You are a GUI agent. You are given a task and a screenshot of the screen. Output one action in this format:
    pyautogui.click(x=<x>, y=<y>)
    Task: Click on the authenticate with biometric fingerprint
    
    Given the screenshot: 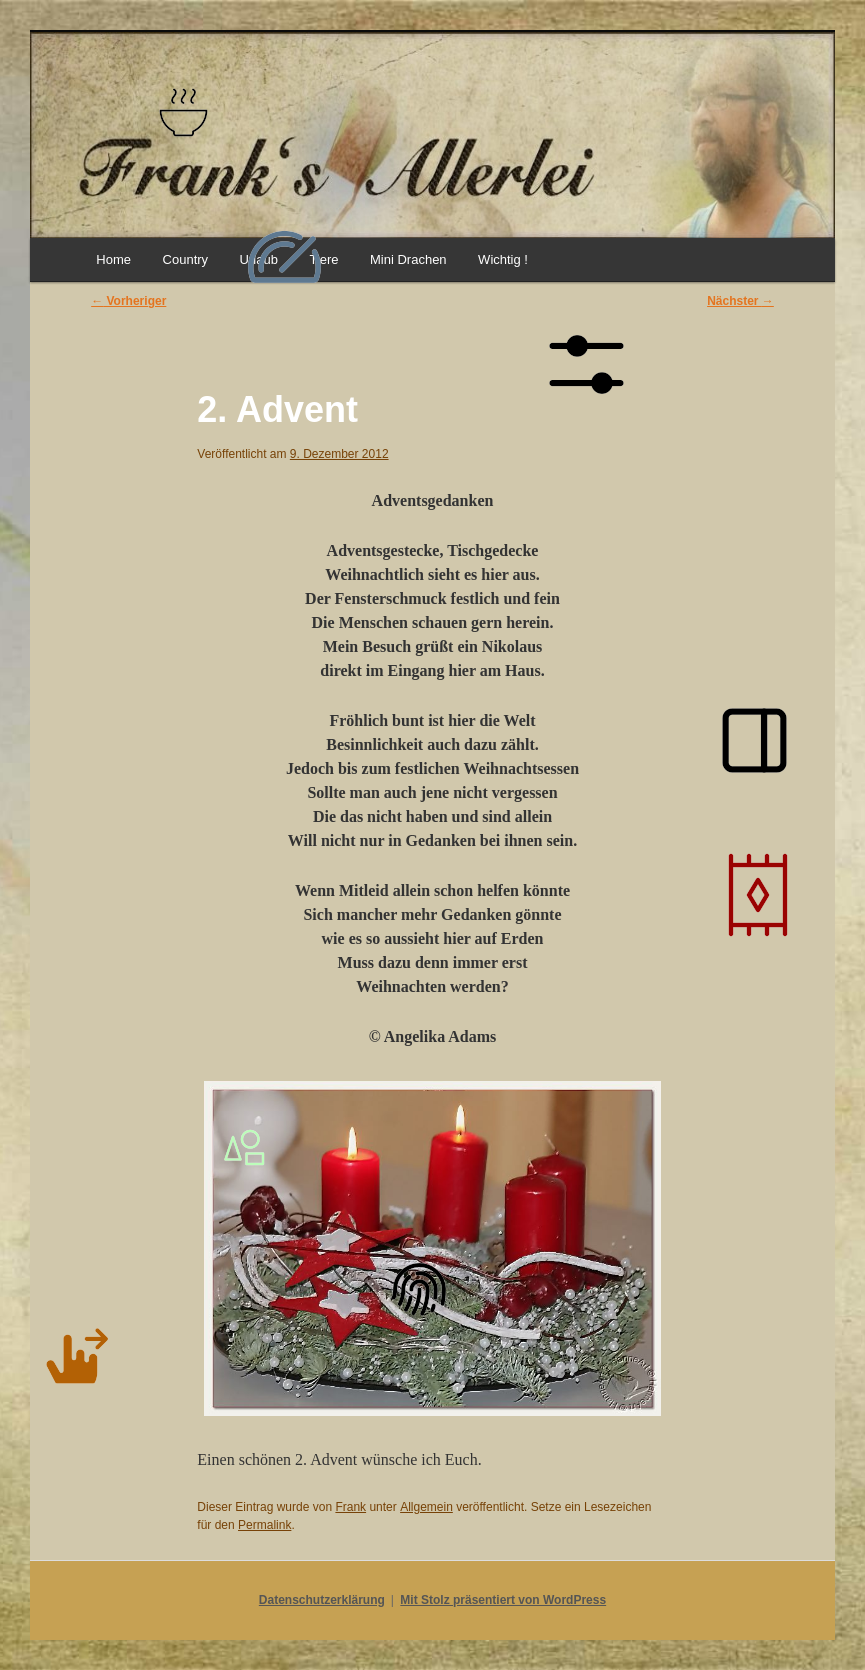 What is the action you would take?
    pyautogui.click(x=419, y=1289)
    